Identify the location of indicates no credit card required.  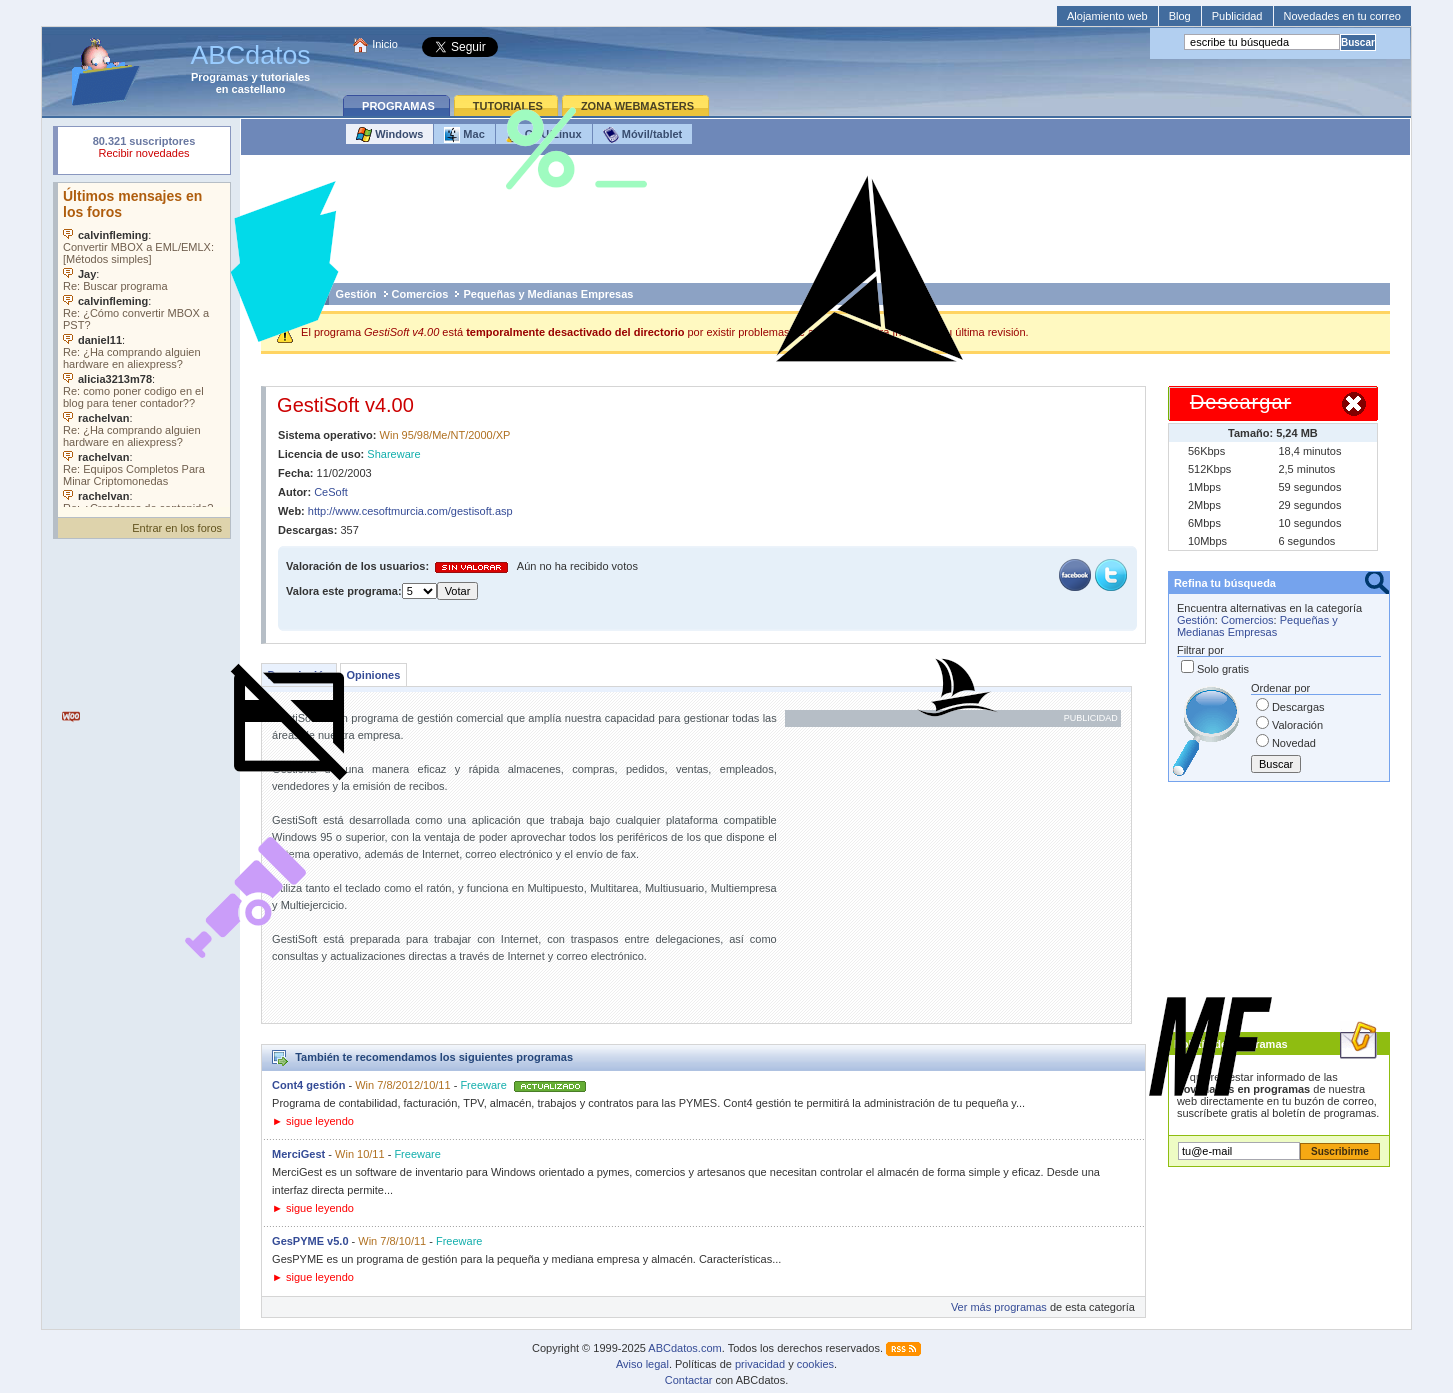
(289, 722).